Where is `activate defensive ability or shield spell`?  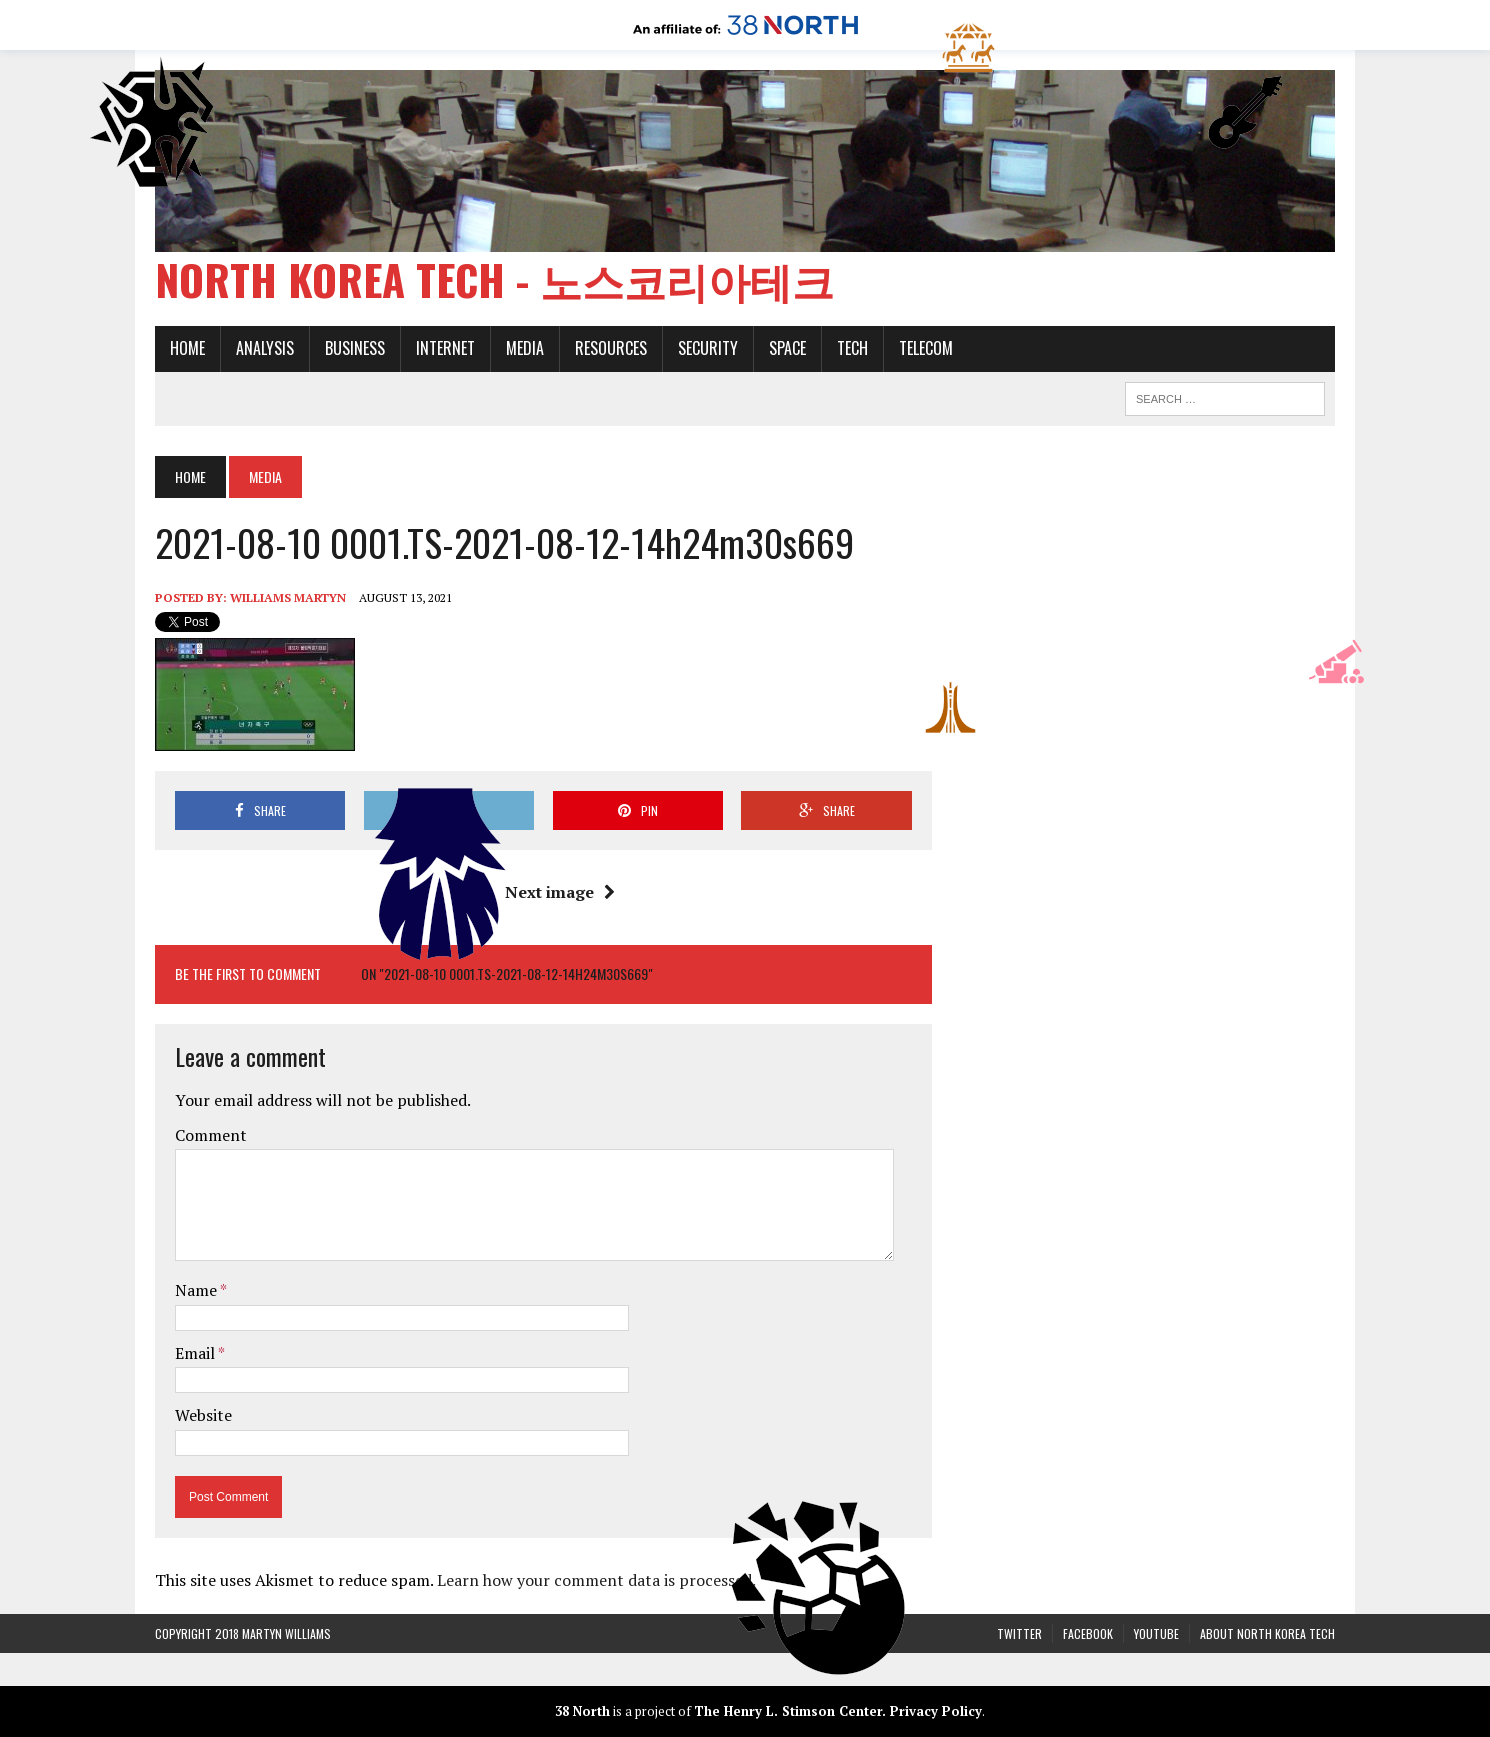 activate defensive ability or shield spell is located at coordinates (156, 124).